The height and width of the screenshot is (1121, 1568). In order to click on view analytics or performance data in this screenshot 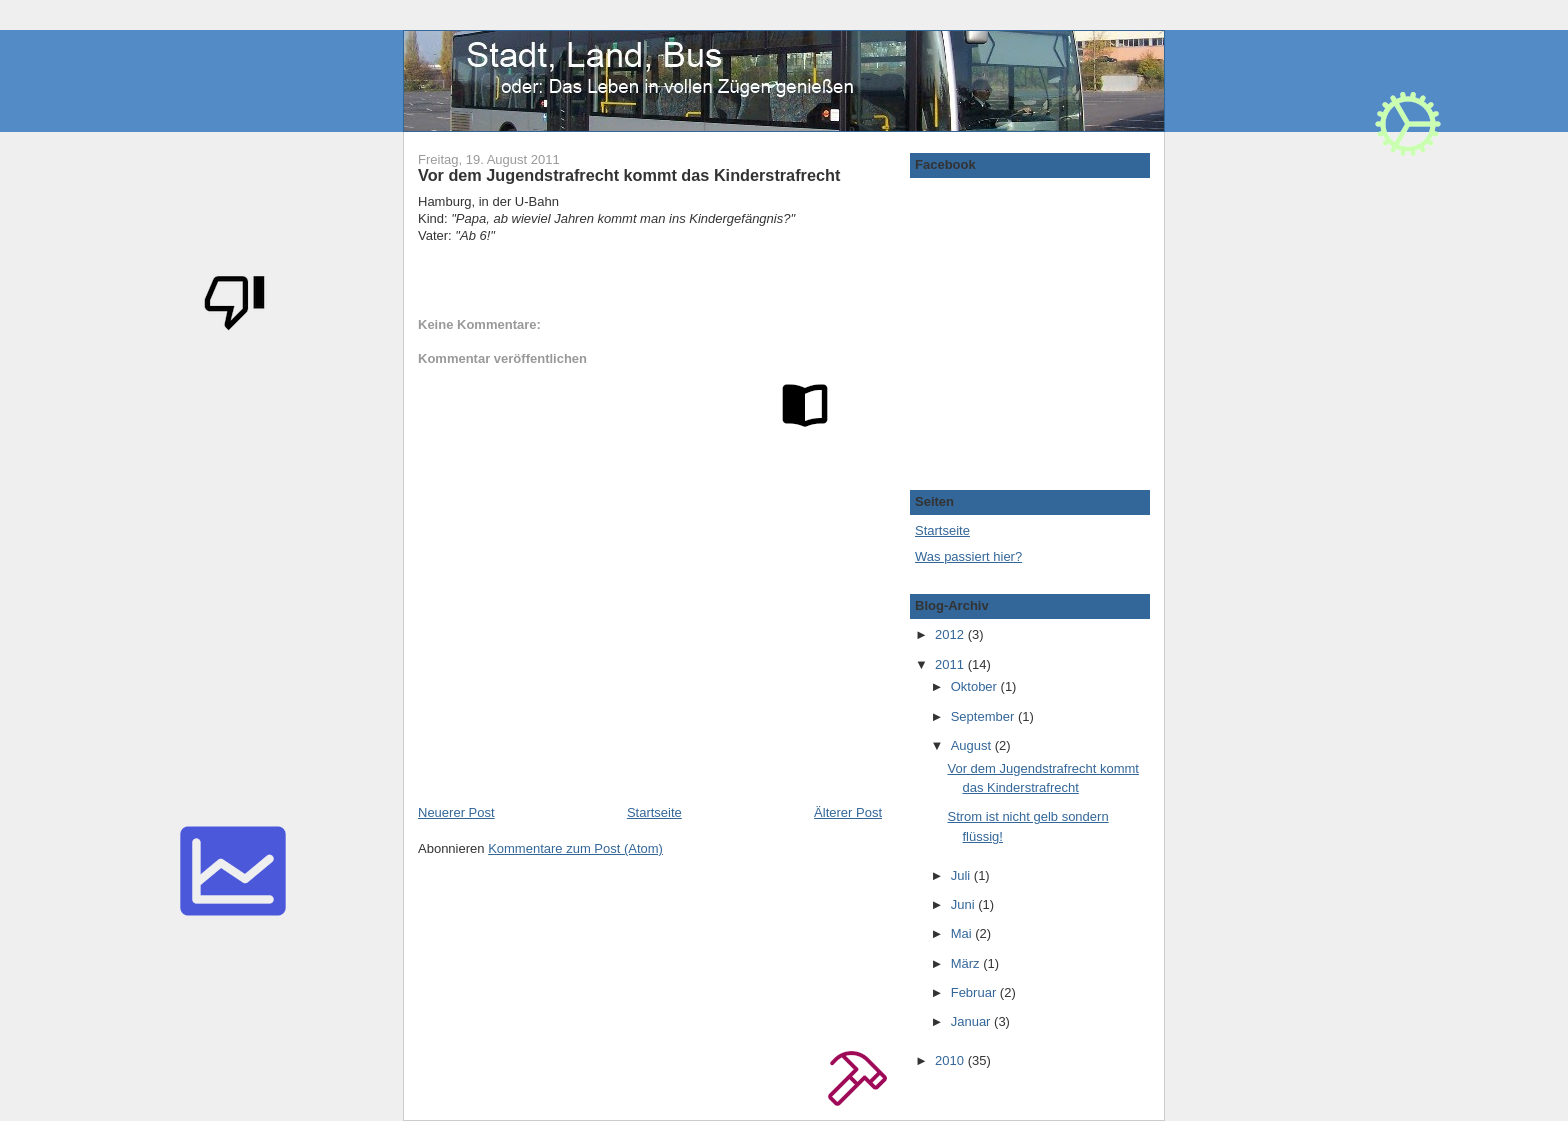, I will do `click(233, 871)`.